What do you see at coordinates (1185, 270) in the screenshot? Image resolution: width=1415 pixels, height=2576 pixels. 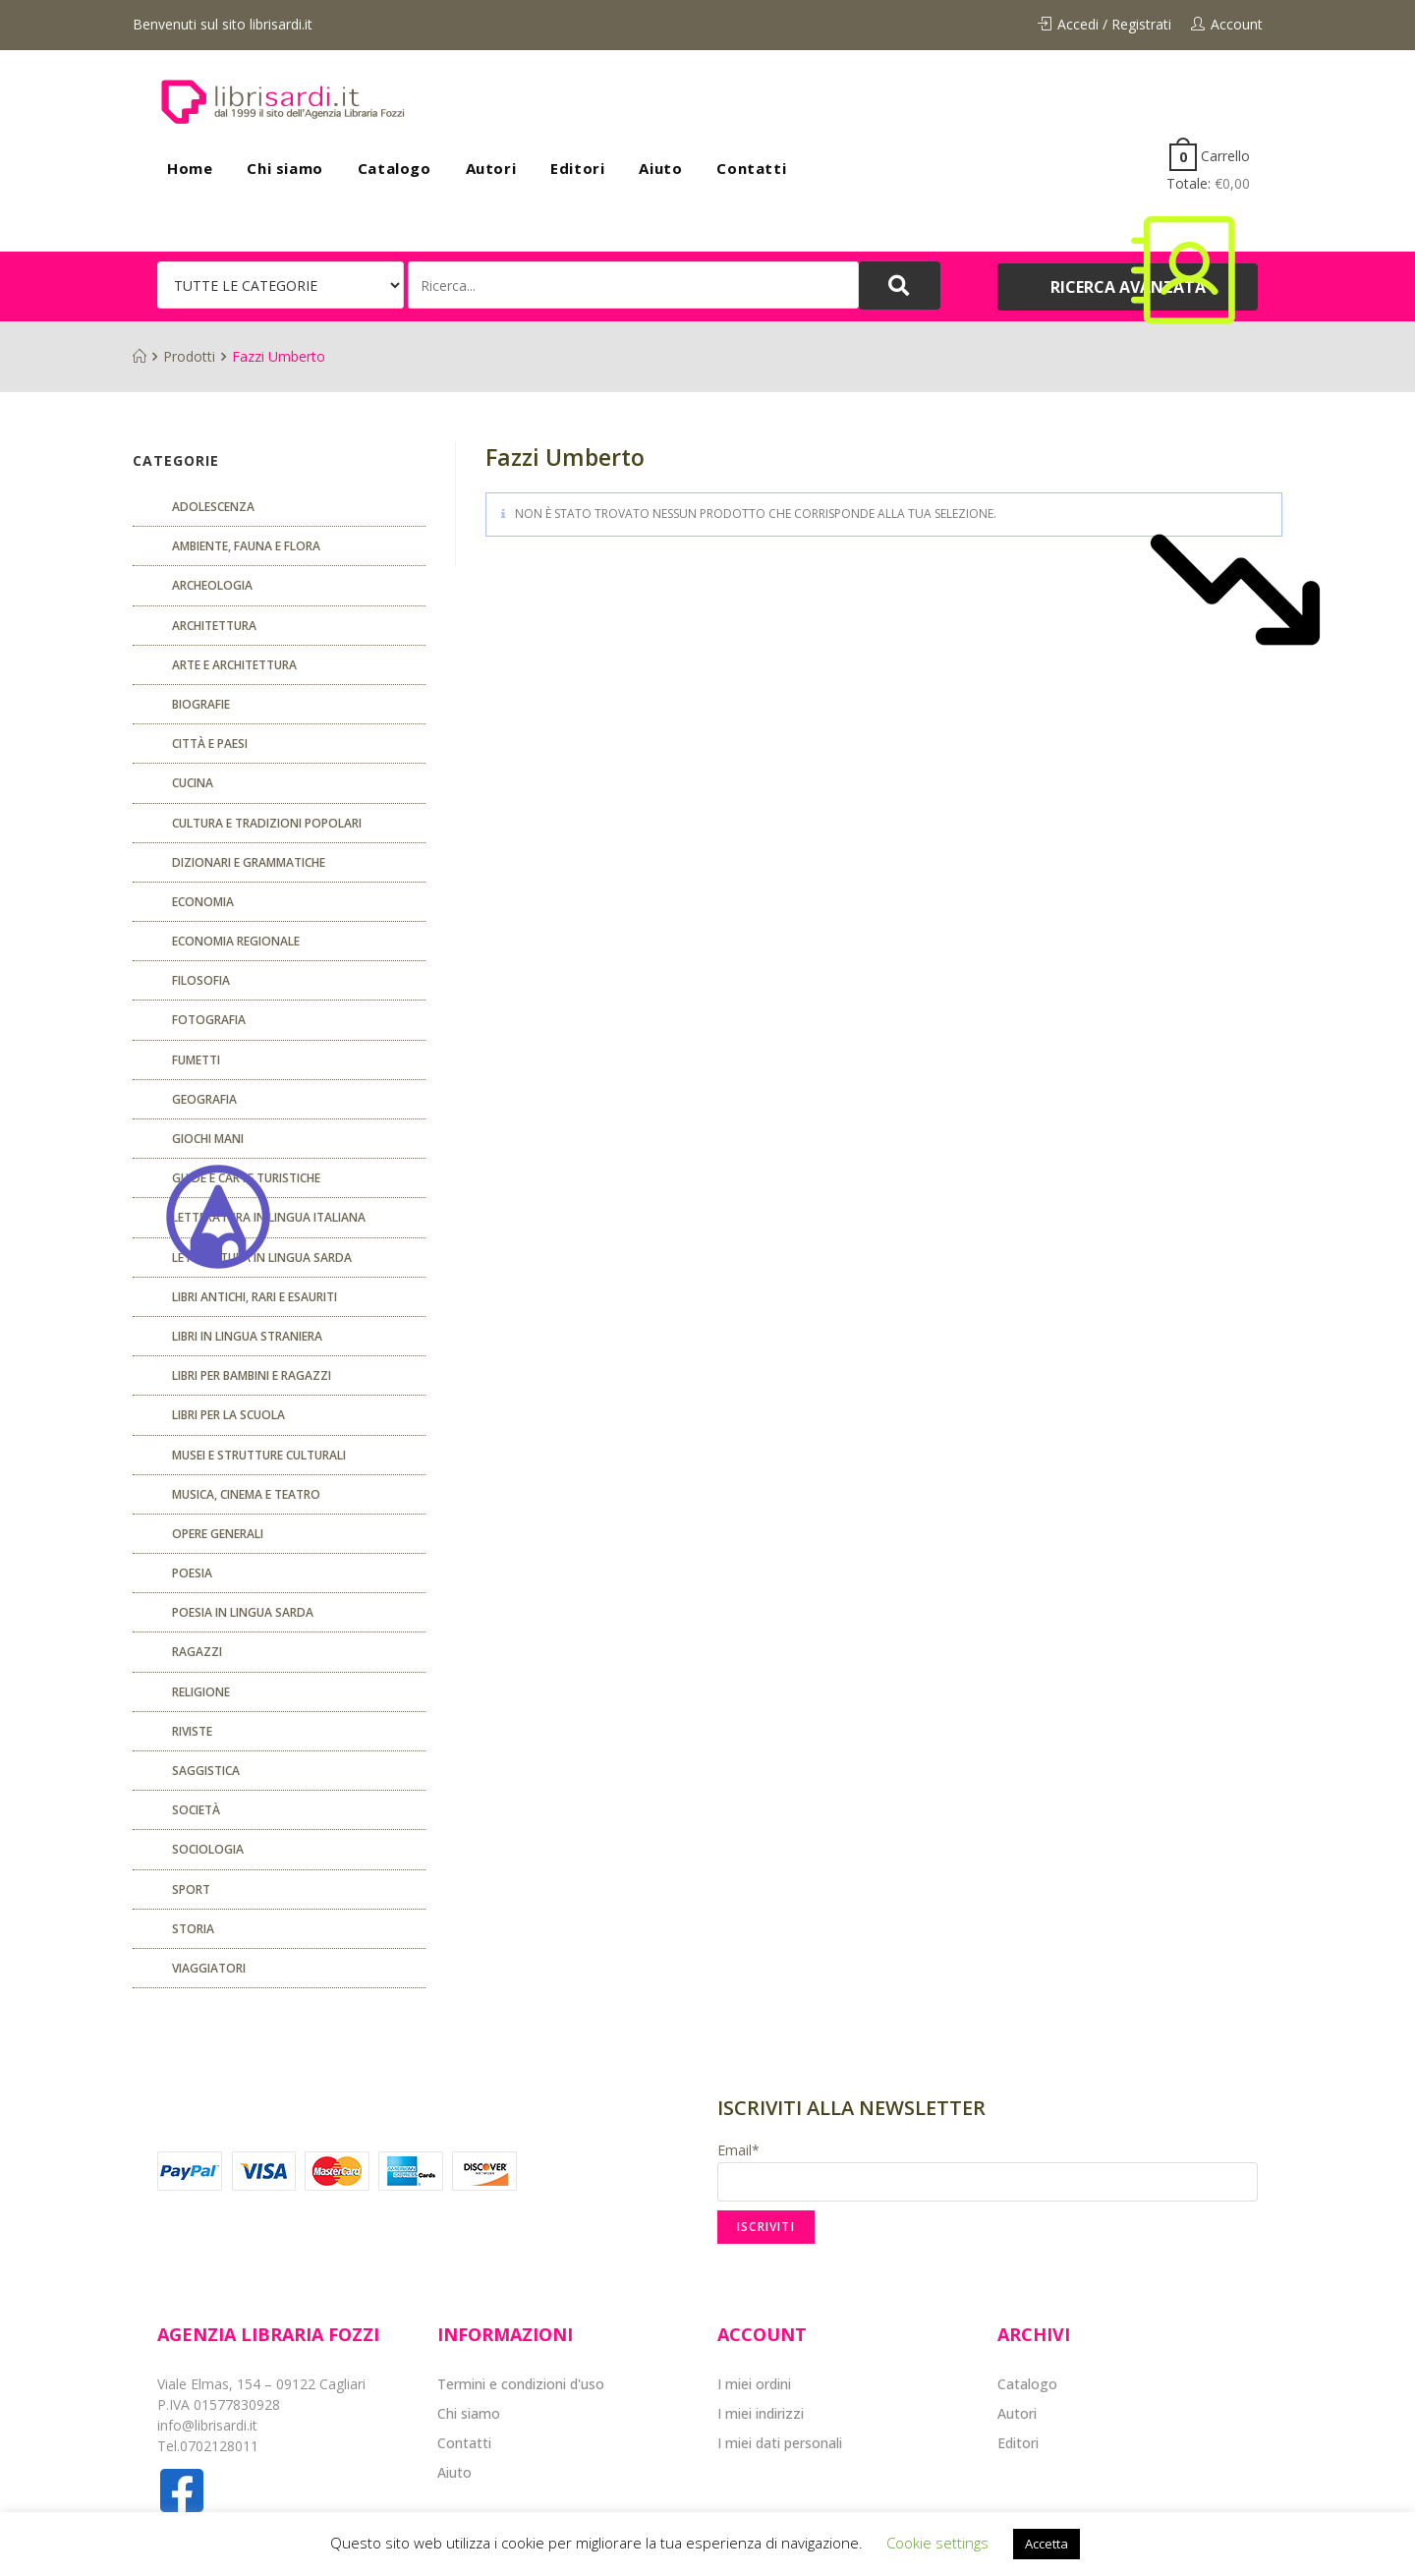 I see `open your contacts or address book` at bounding box center [1185, 270].